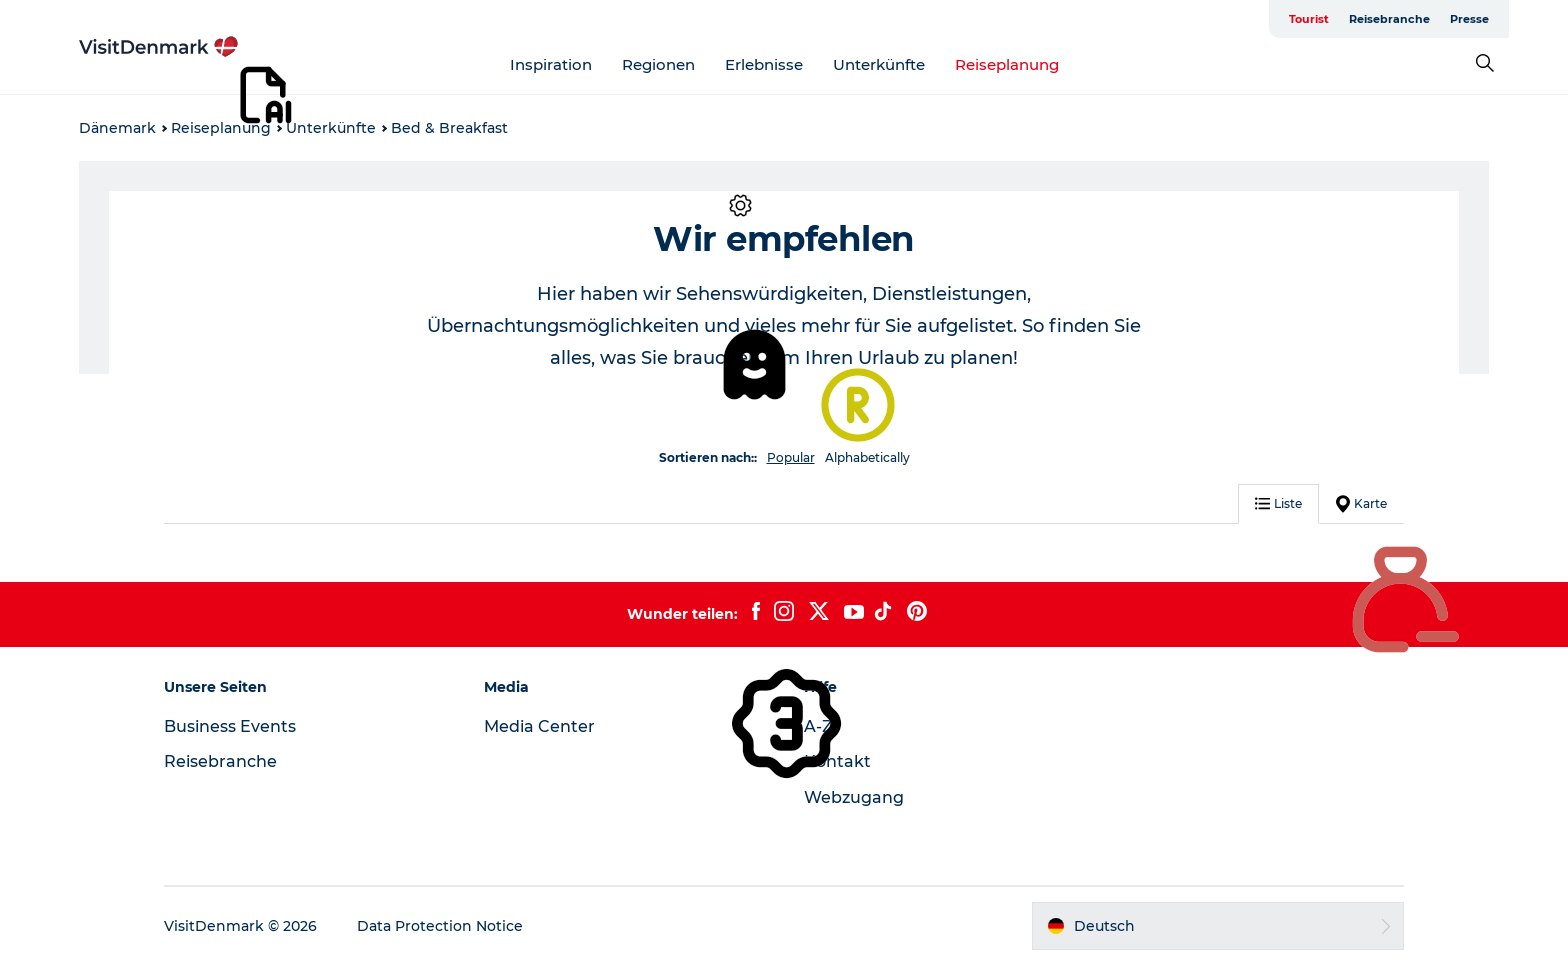  What do you see at coordinates (754, 364) in the screenshot?
I see `toggle incognito or ghost mode` at bounding box center [754, 364].